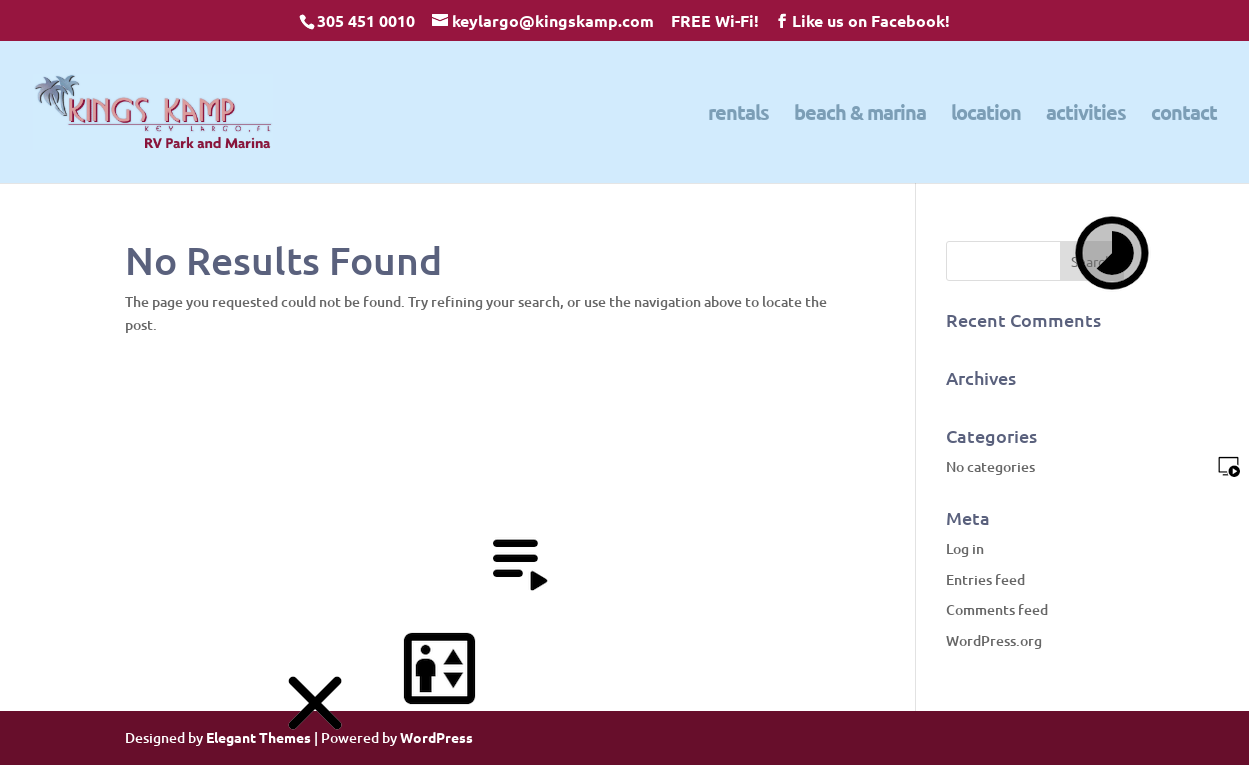 The width and height of the screenshot is (1249, 765). I want to click on play all items in a playlist, so click(523, 562).